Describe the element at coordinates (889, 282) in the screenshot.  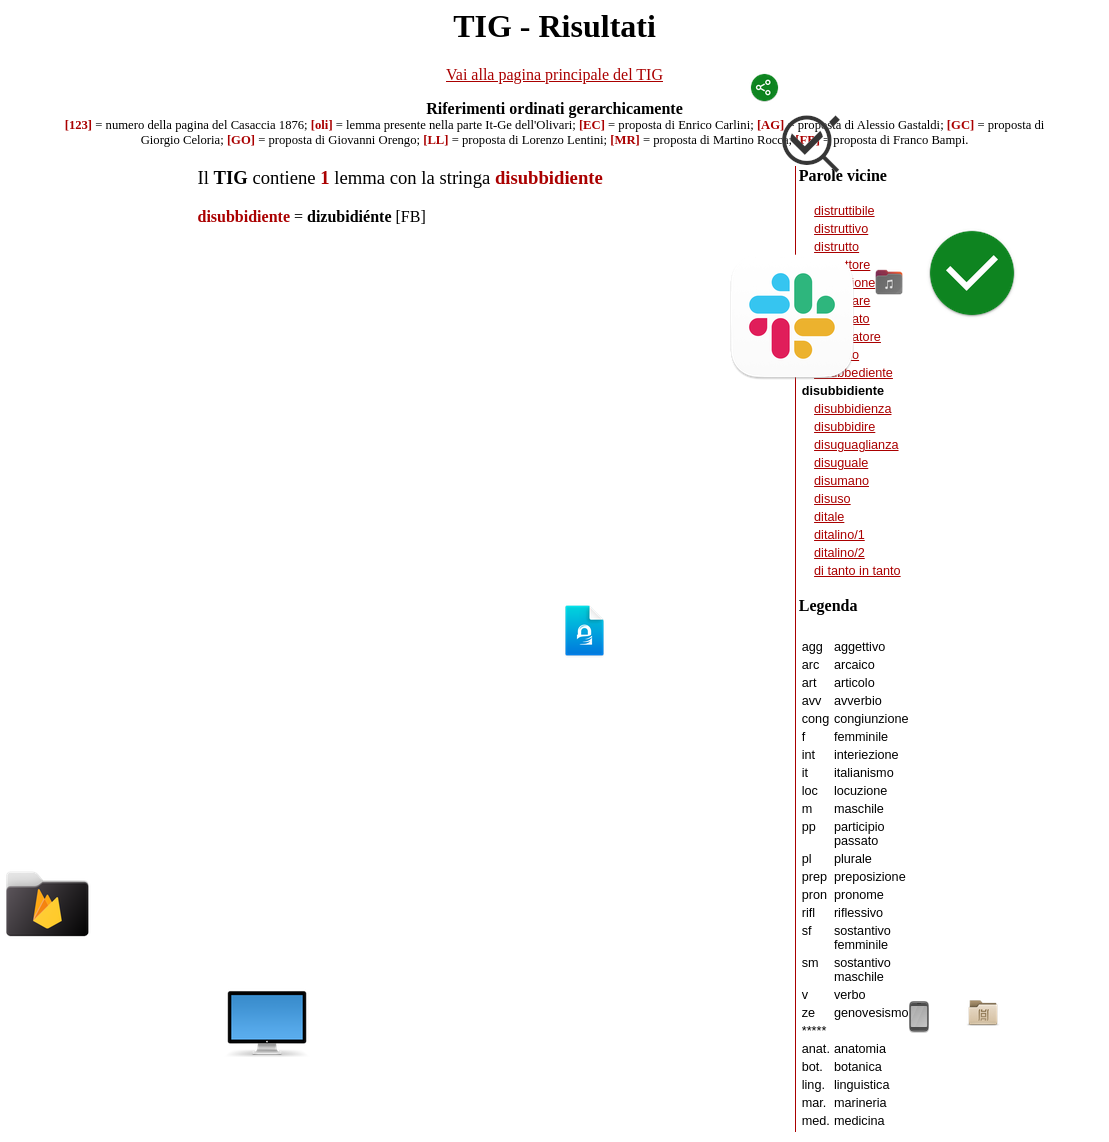
I see `open your music folder` at that location.